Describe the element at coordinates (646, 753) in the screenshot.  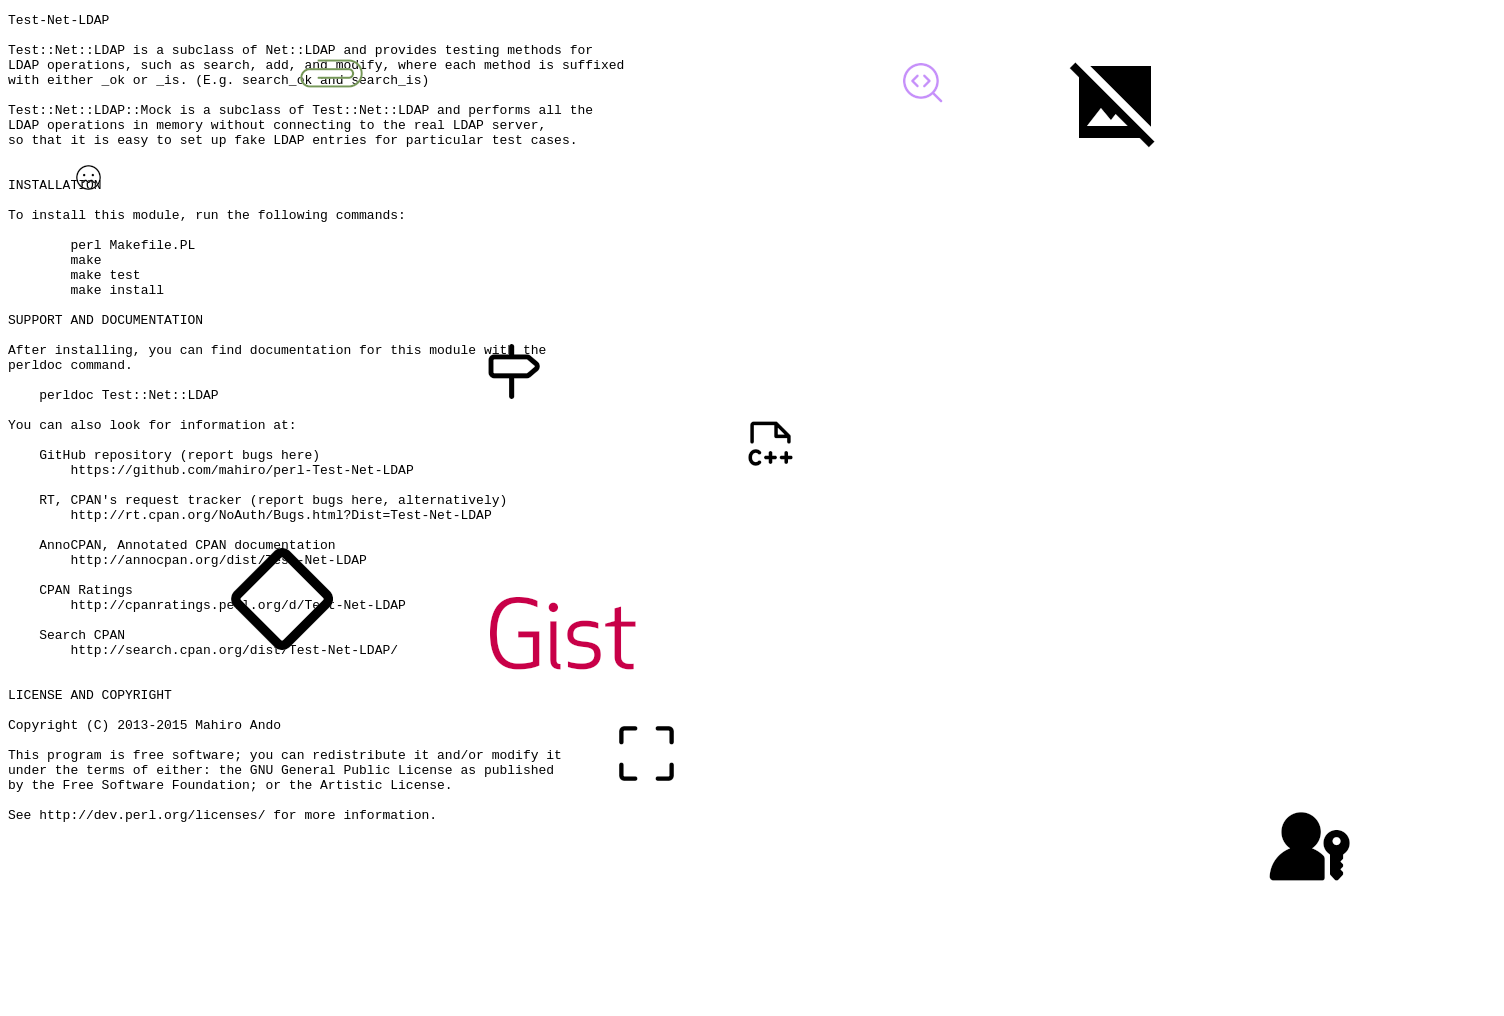
I see `enter full screen mode` at that location.